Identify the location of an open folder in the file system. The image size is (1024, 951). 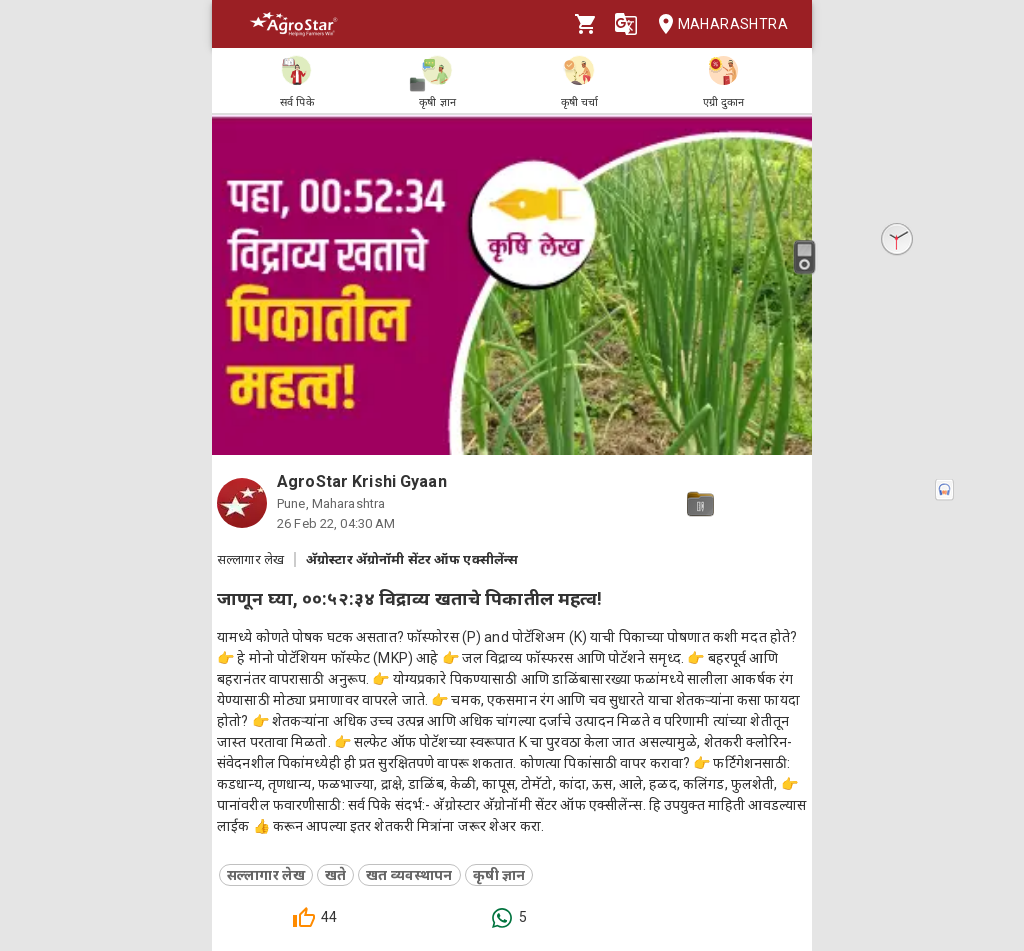
(417, 84).